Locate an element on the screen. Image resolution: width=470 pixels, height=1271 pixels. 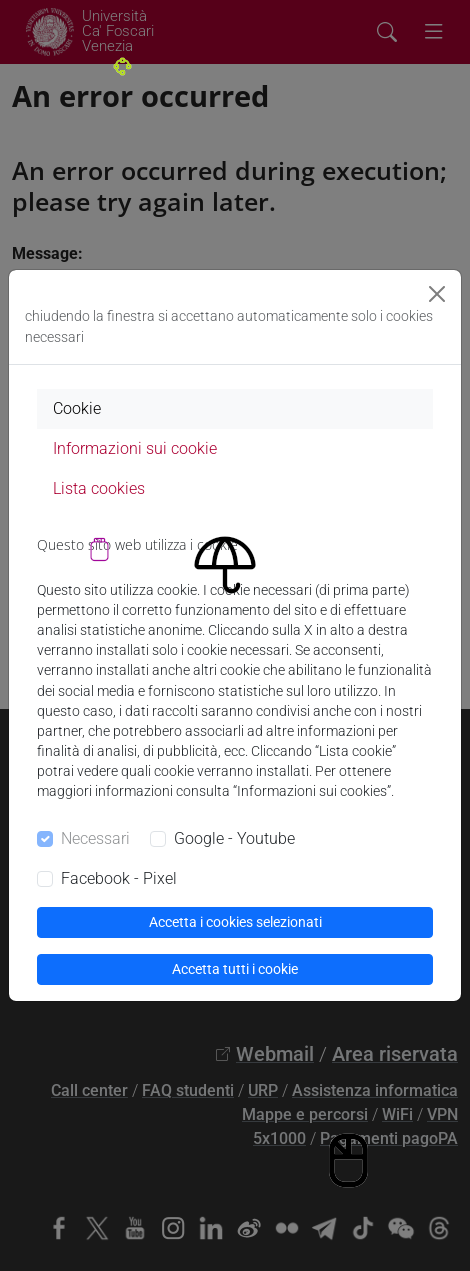
edit bezier curve anchor points is located at coordinates (122, 66).